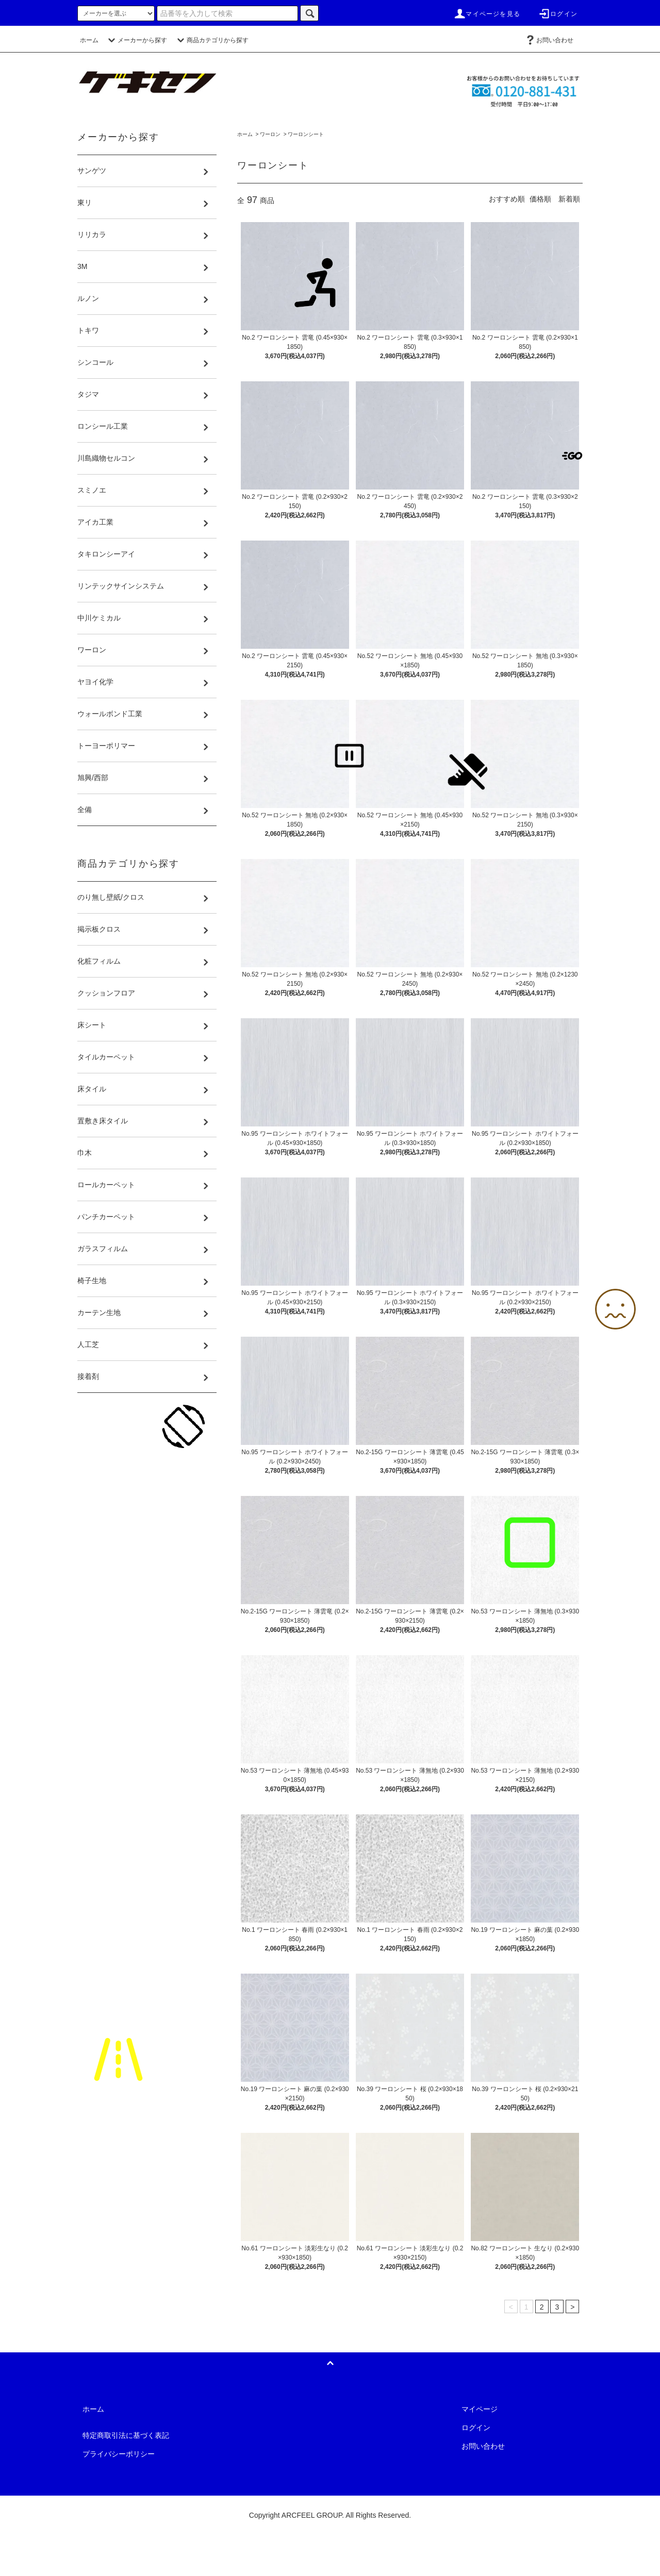 The image size is (660, 2576). What do you see at coordinates (349, 755) in the screenshot?
I see `pause a presentation or slideshow` at bounding box center [349, 755].